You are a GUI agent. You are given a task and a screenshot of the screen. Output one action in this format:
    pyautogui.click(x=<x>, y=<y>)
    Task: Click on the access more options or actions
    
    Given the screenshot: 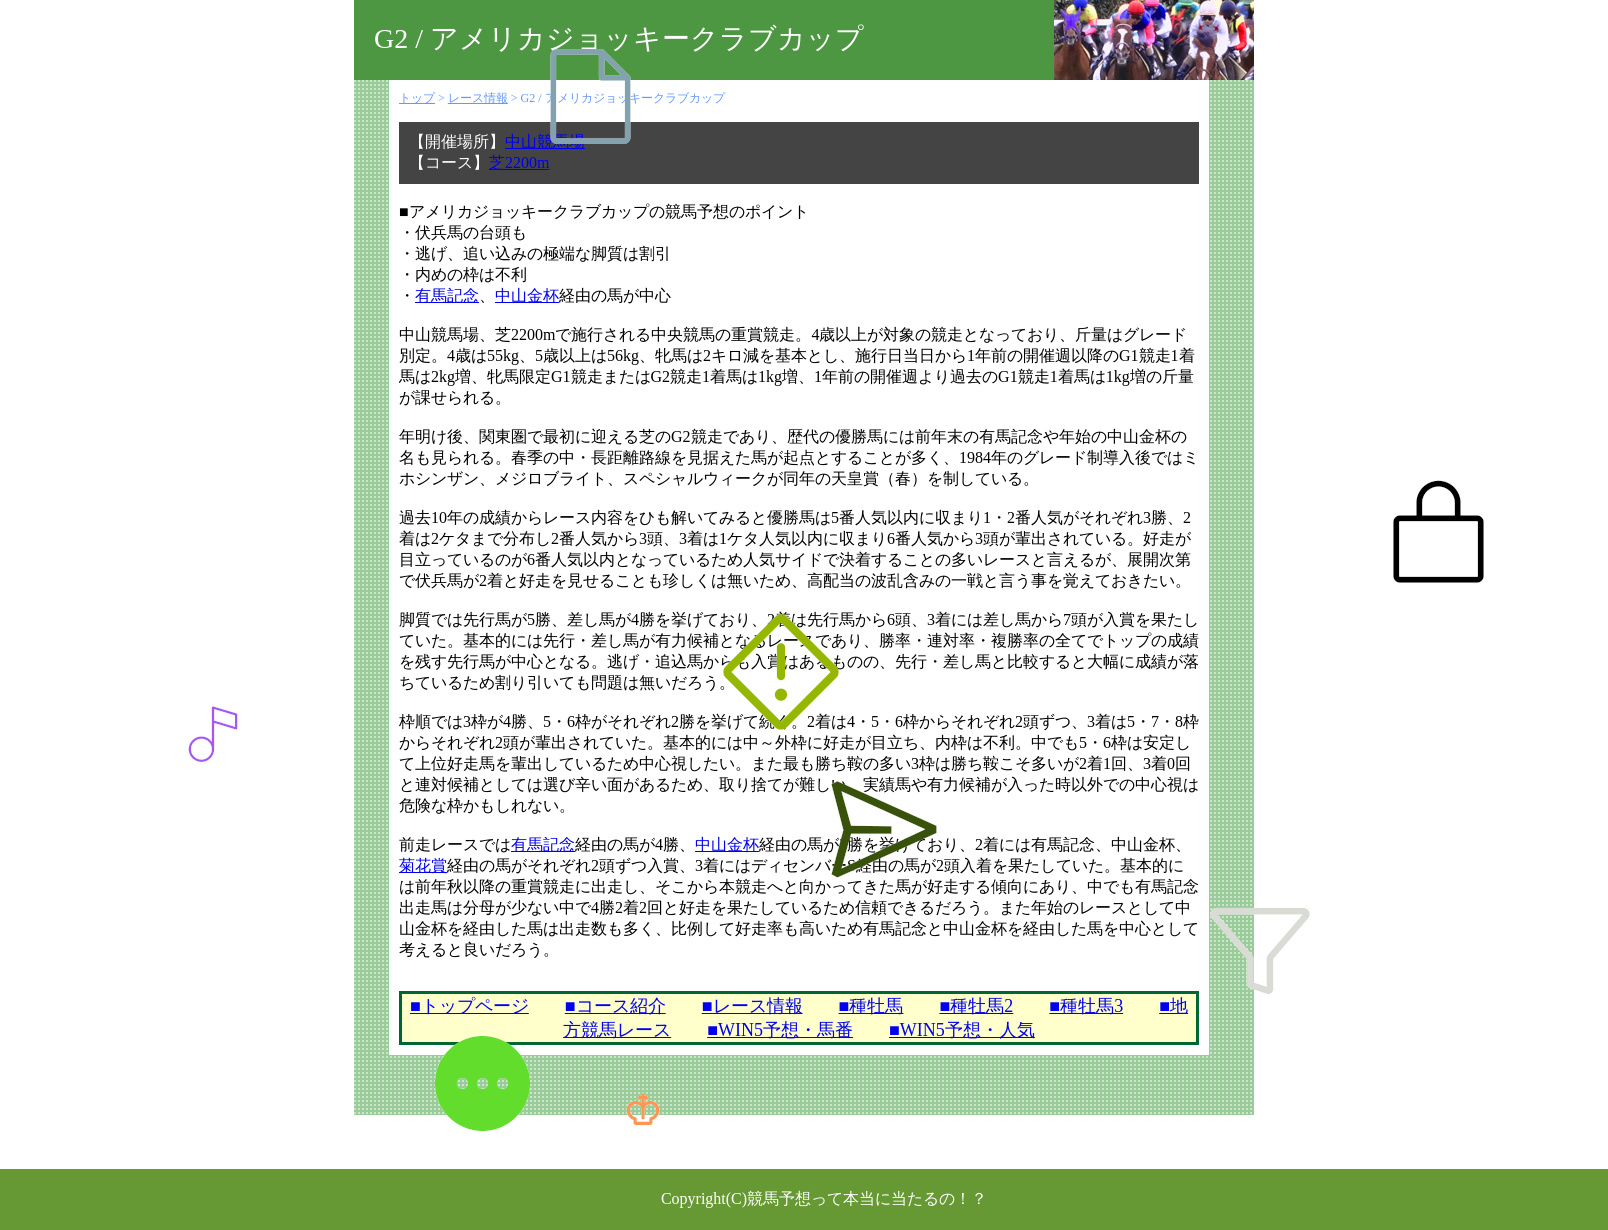 What is the action you would take?
    pyautogui.click(x=482, y=1083)
    